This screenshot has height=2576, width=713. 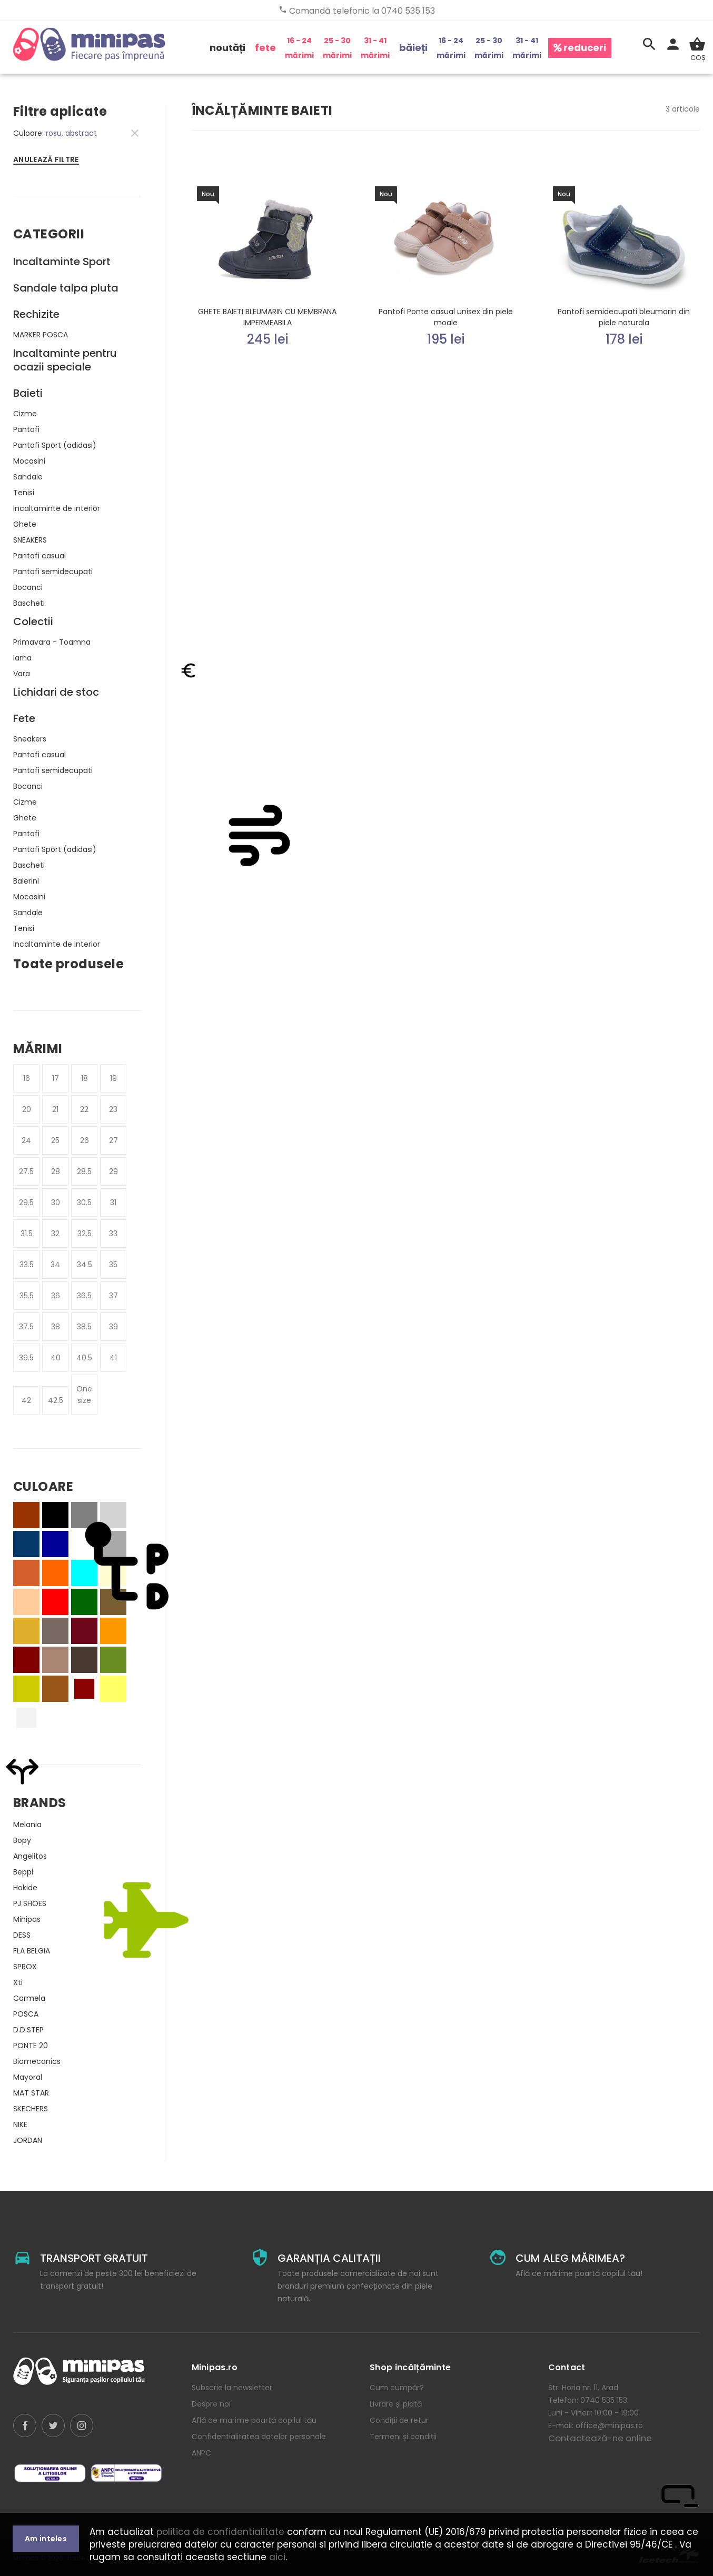 I want to click on remove a variable from your code, so click(x=678, y=2494).